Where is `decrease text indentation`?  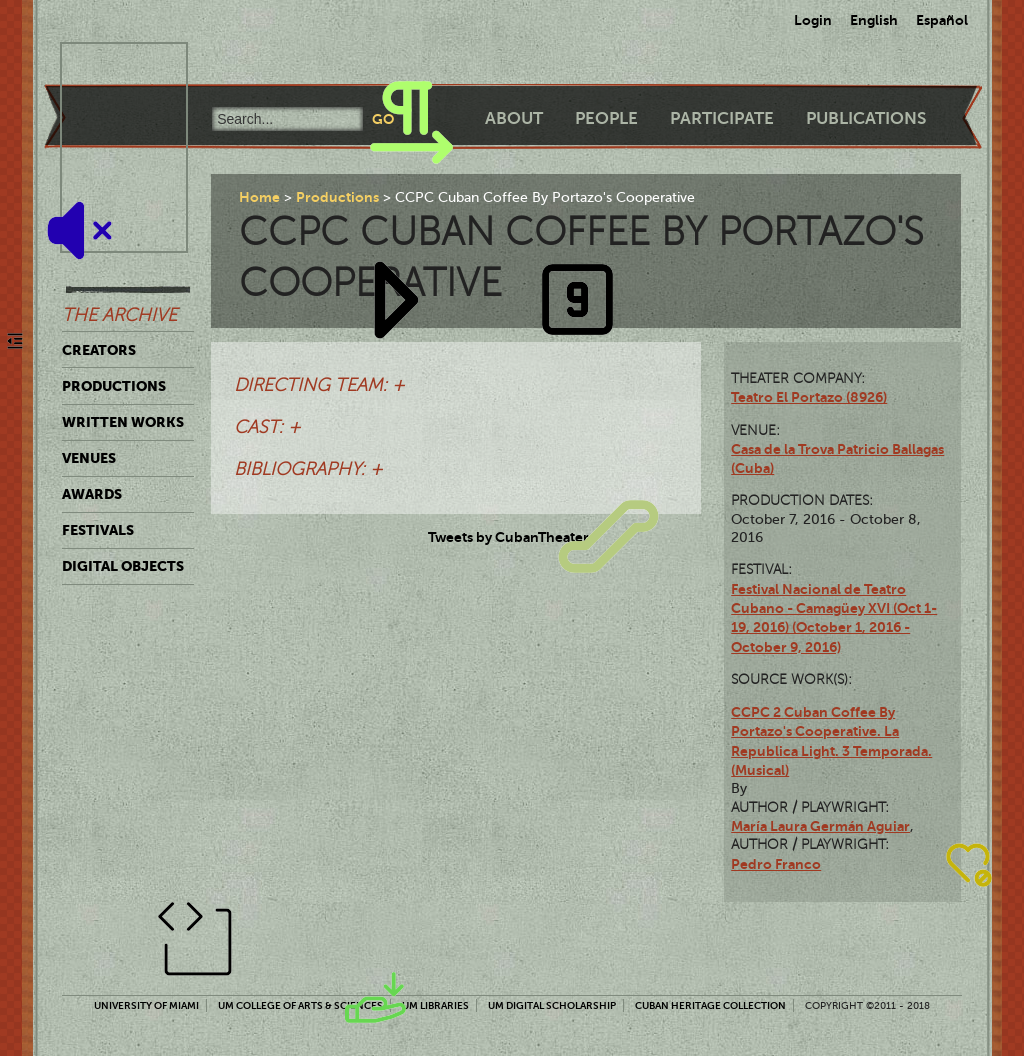
decrease text indentation is located at coordinates (15, 341).